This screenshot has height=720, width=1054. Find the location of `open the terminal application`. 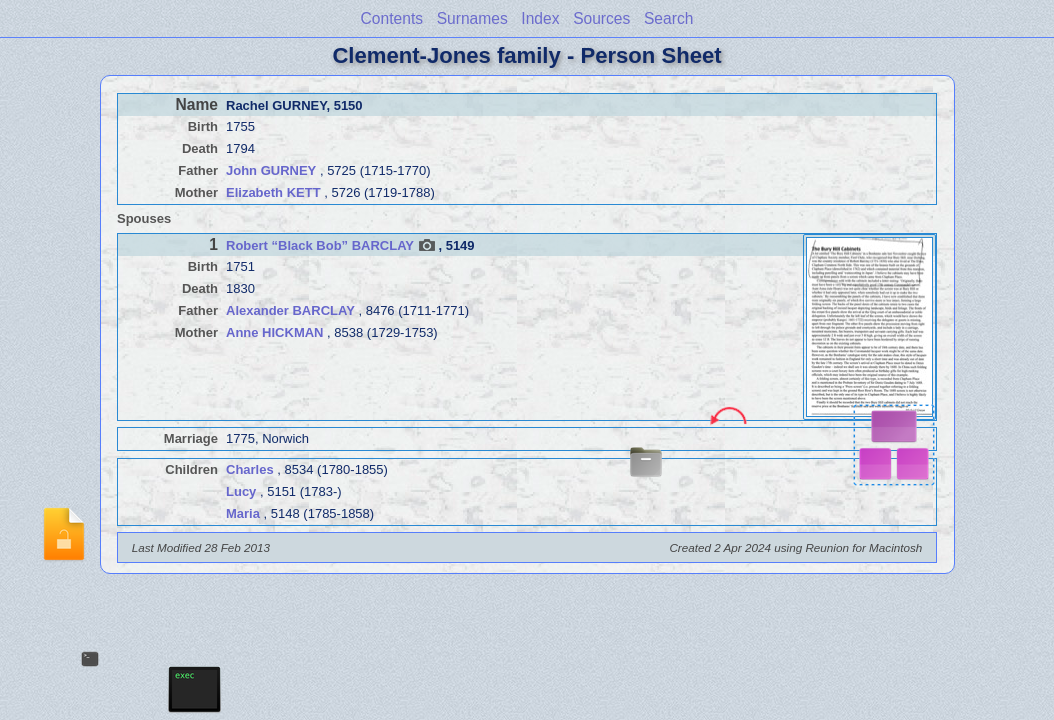

open the terminal application is located at coordinates (90, 659).